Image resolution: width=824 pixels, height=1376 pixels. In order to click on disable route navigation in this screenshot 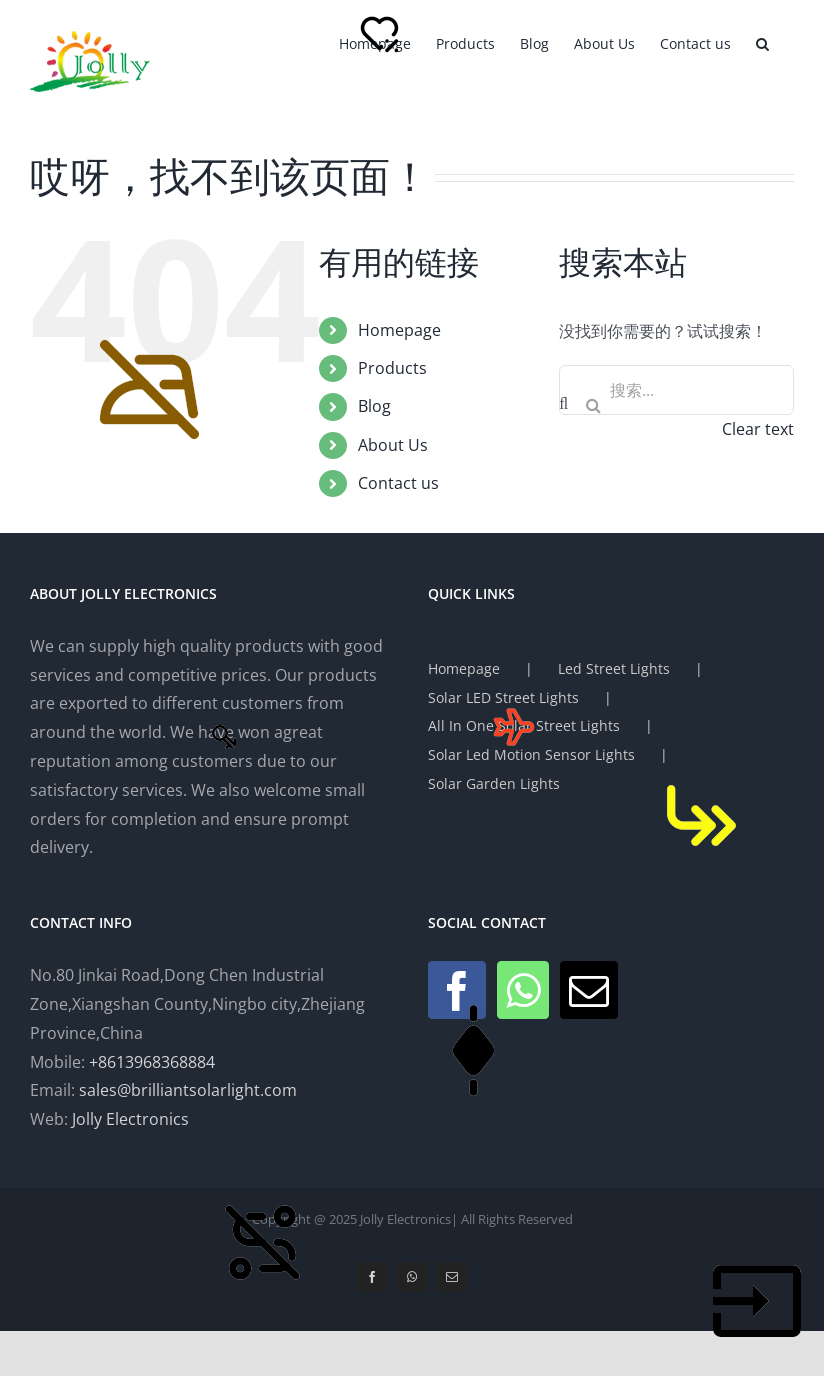, I will do `click(262, 1242)`.